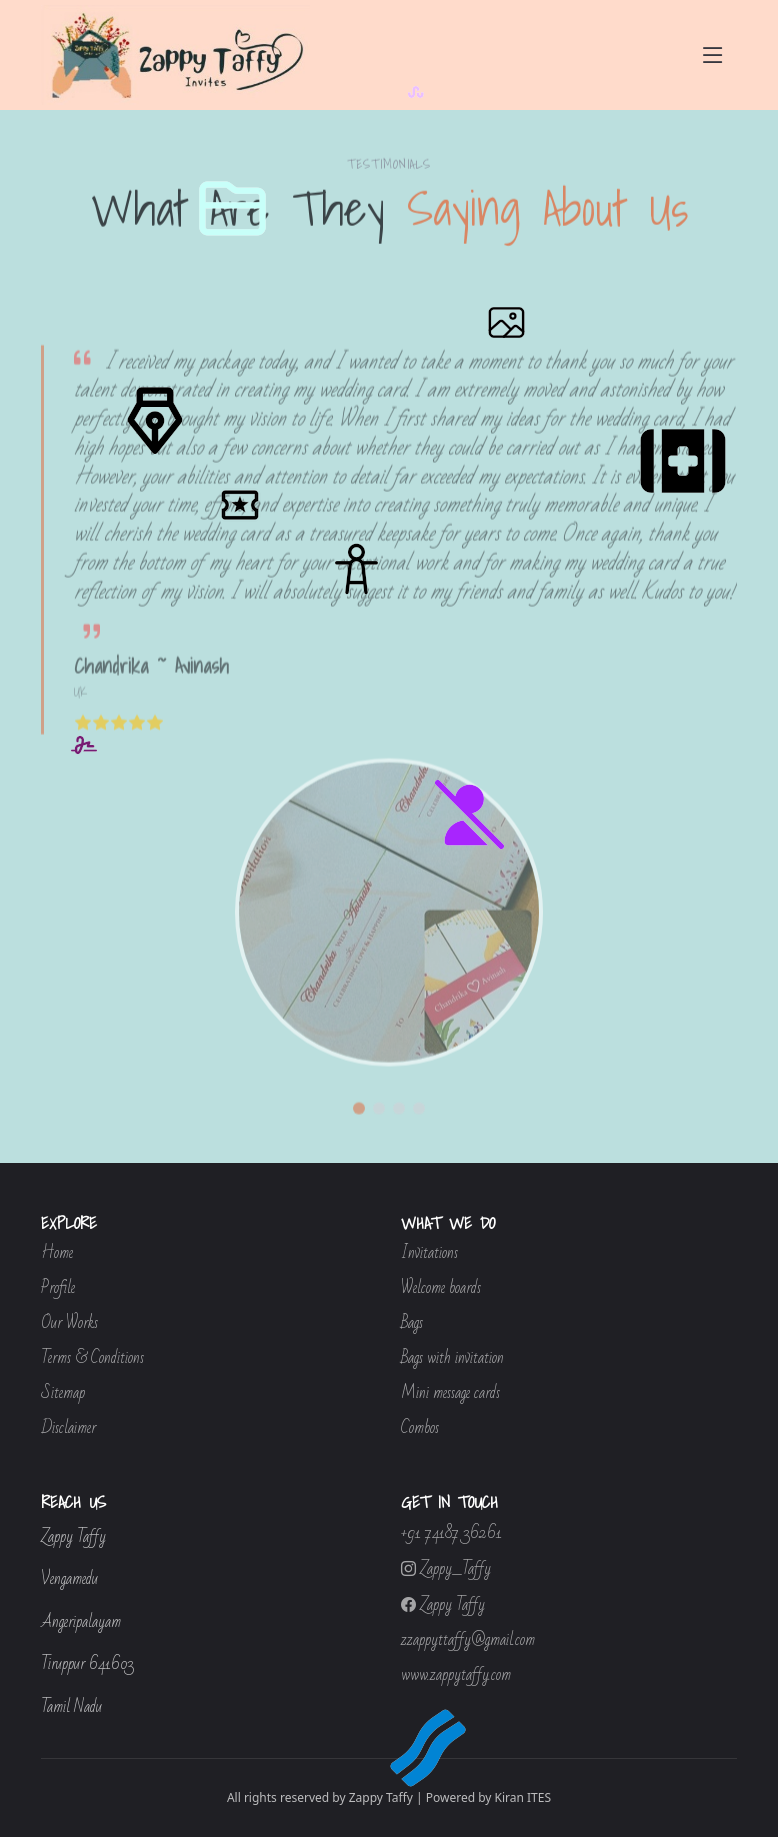 This screenshot has width=778, height=1837. I want to click on add your signature to a document, so click(84, 745).